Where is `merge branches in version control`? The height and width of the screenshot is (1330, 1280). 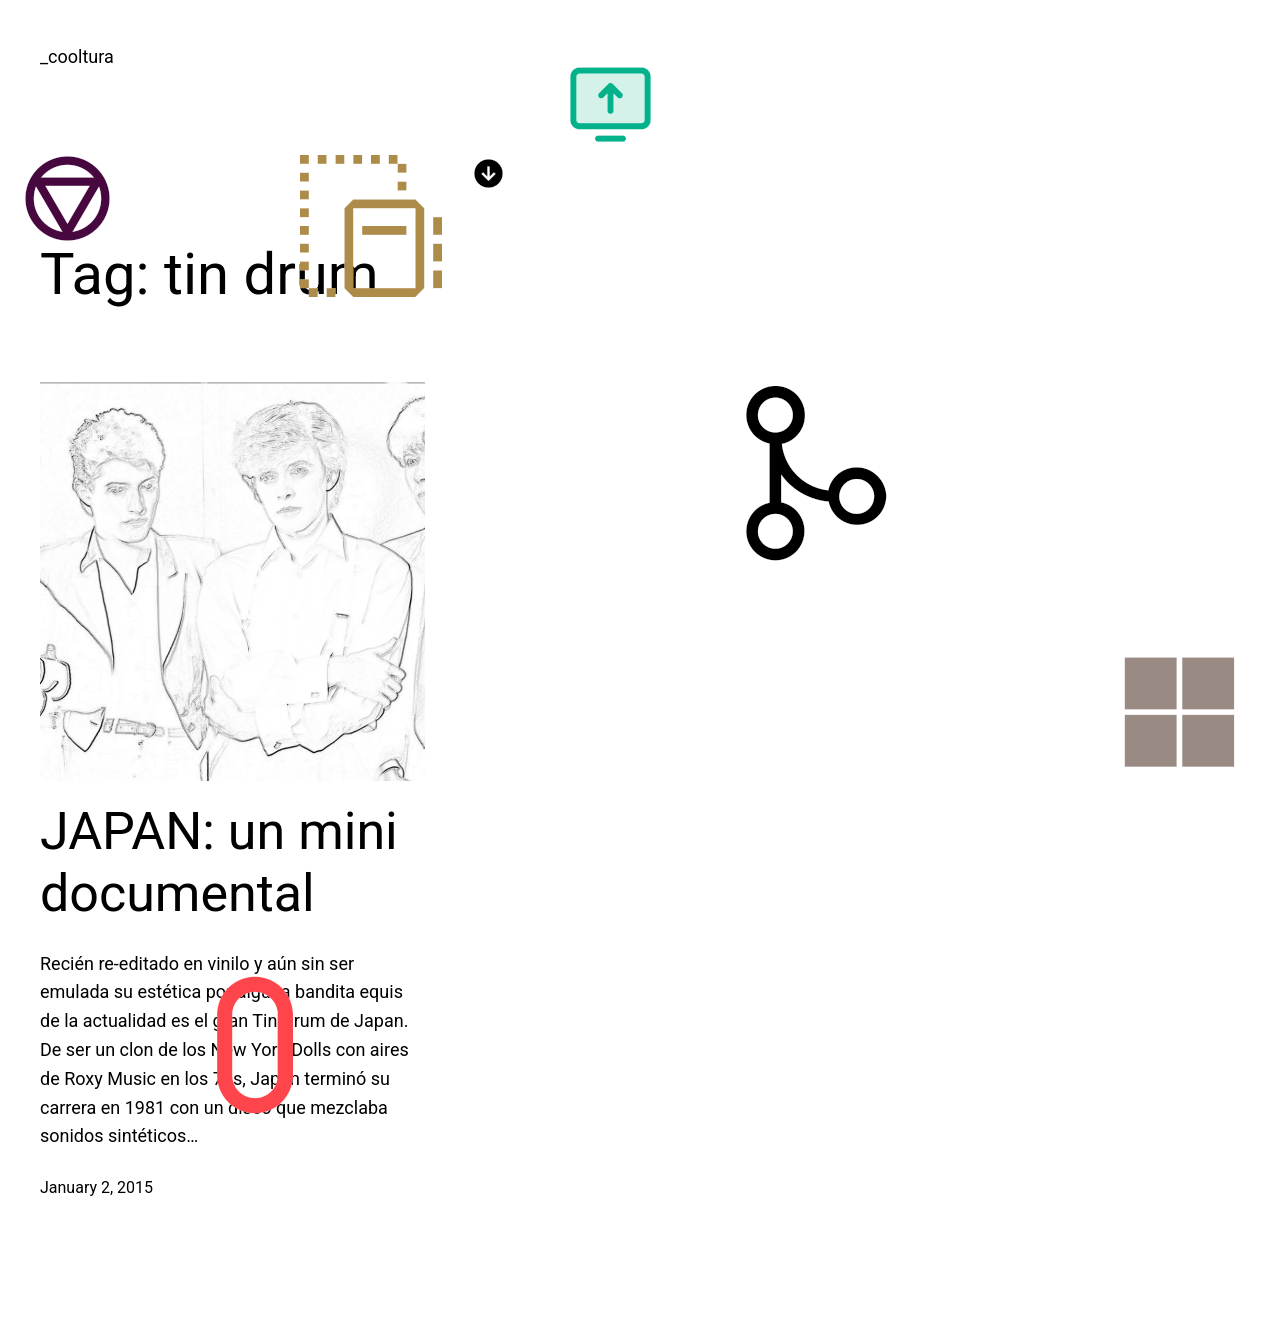
merge branches in version control is located at coordinates (816, 479).